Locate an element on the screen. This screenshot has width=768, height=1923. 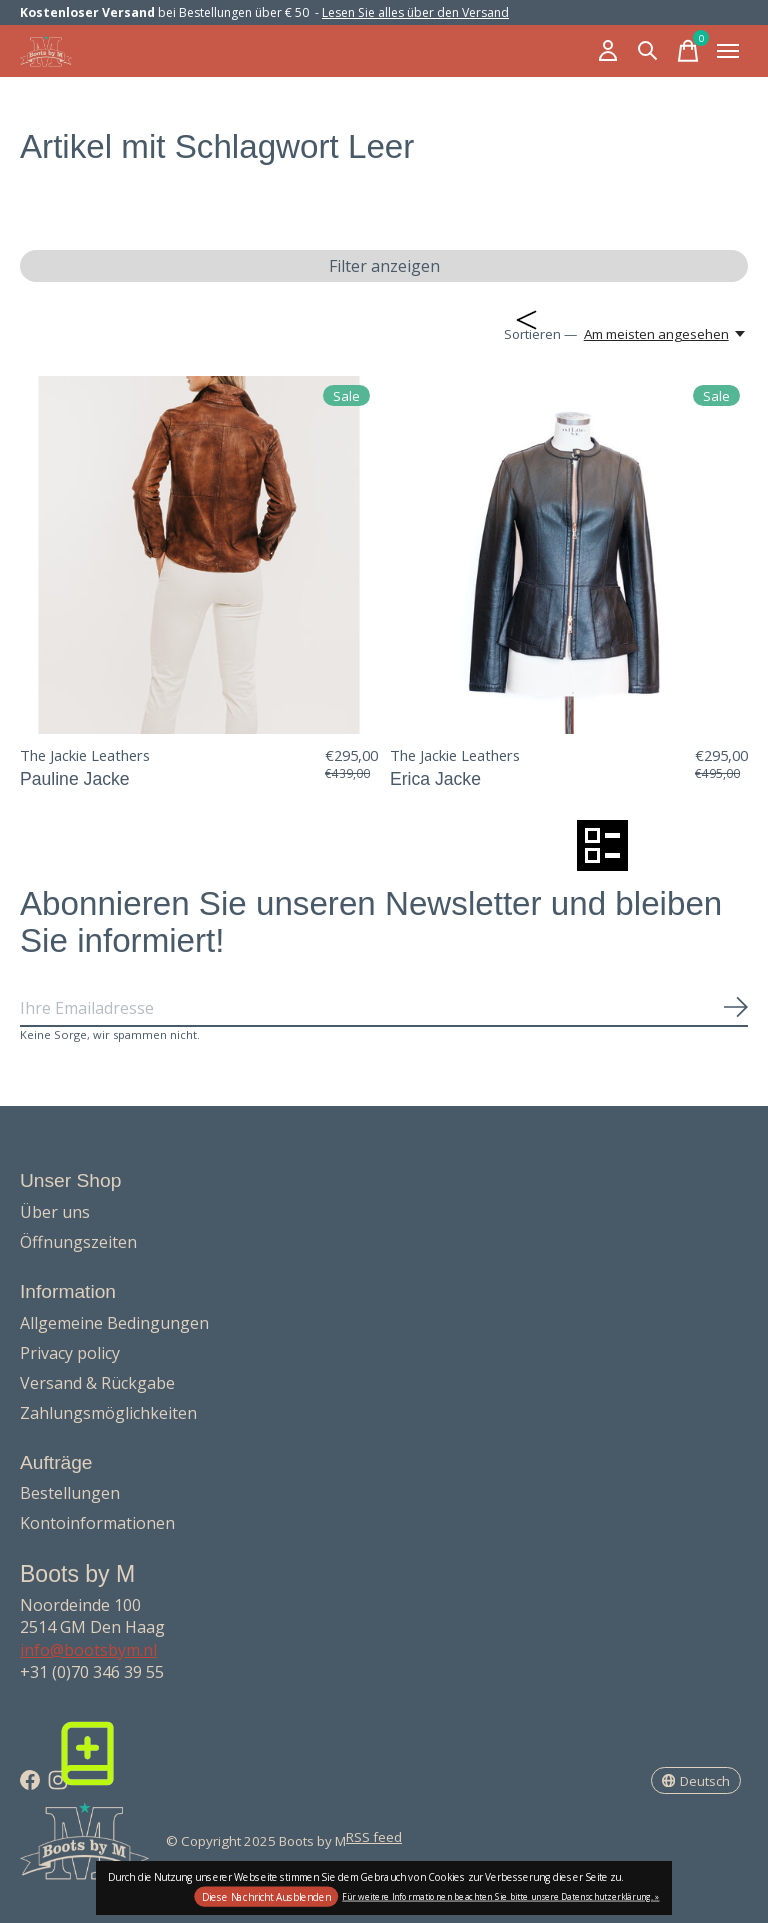
view ballot or voting options is located at coordinates (602, 845).